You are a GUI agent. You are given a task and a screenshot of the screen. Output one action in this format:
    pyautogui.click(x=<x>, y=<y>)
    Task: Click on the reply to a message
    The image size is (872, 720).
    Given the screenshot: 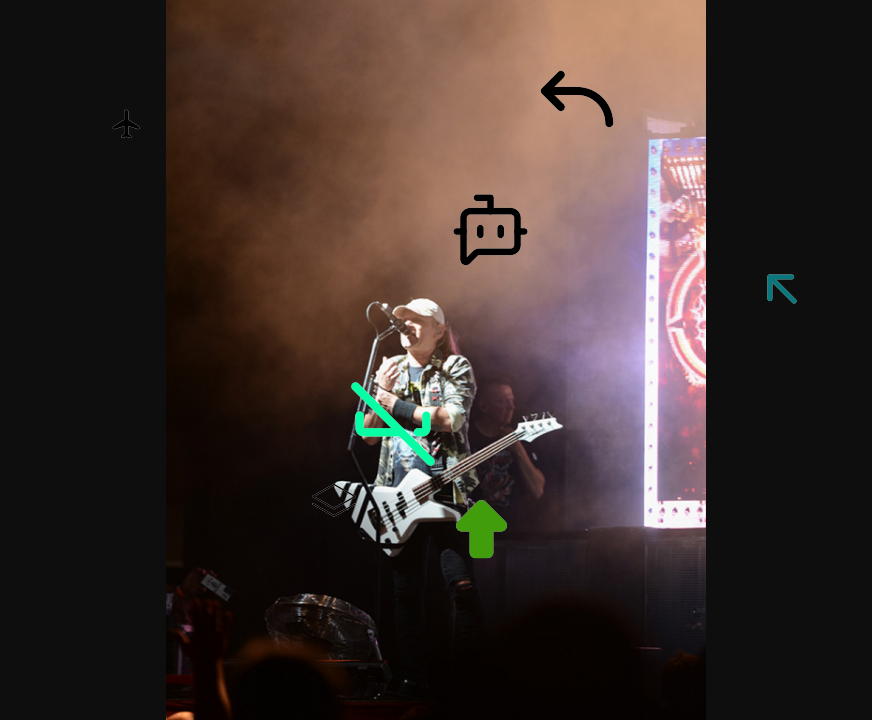 What is the action you would take?
    pyautogui.click(x=577, y=99)
    